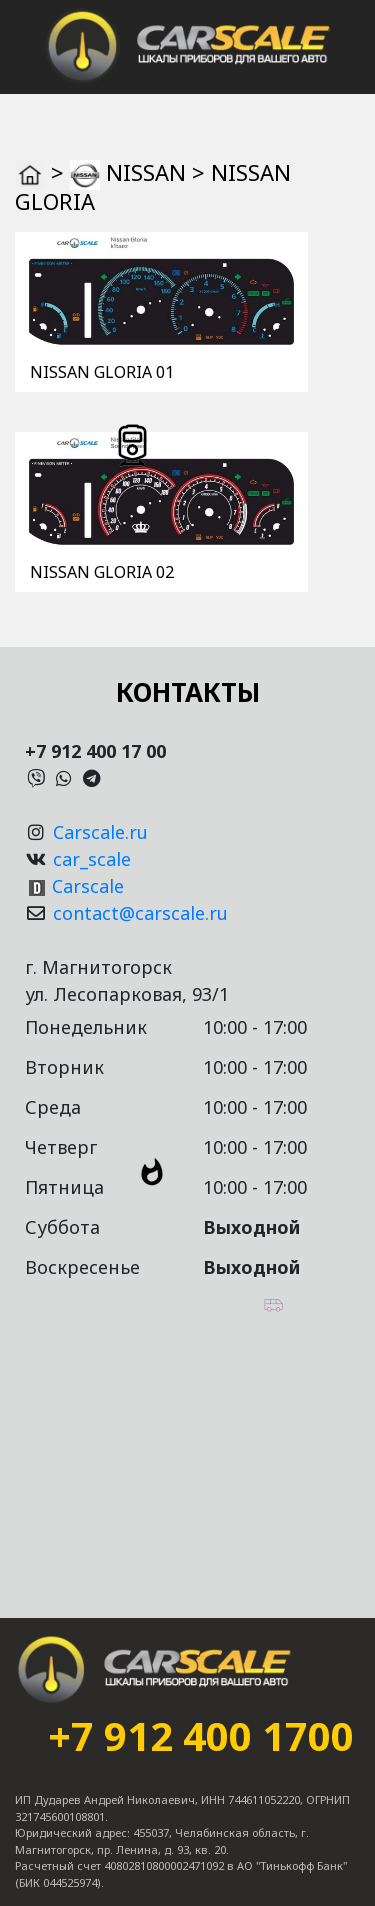  Describe the element at coordinates (152, 1172) in the screenshot. I see `view trending or popular content` at that location.